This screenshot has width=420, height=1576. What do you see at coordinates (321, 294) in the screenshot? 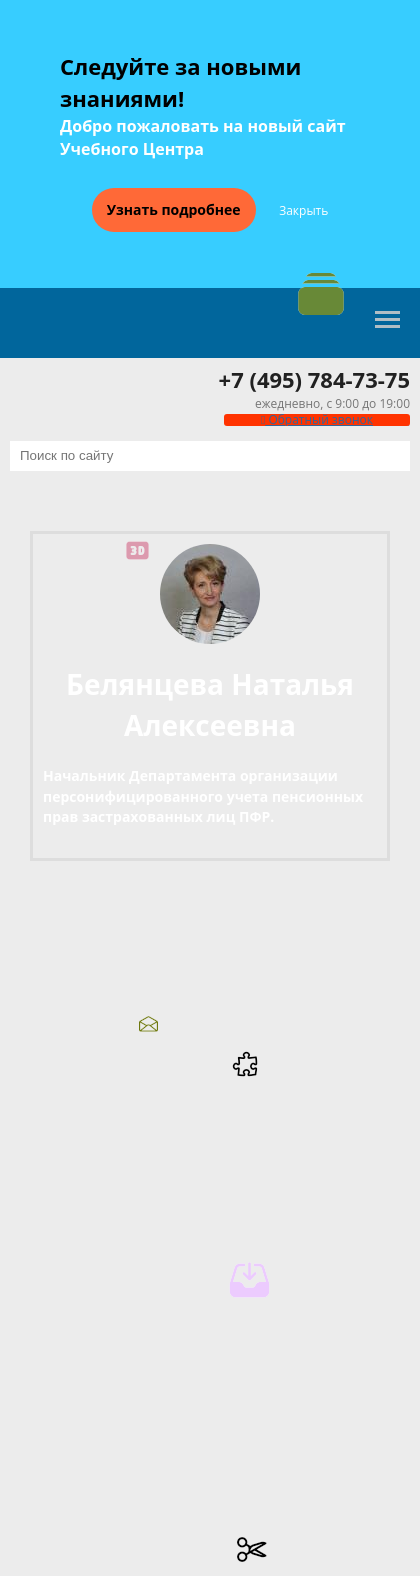
I see `view stacked items or layers` at bounding box center [321, 294].